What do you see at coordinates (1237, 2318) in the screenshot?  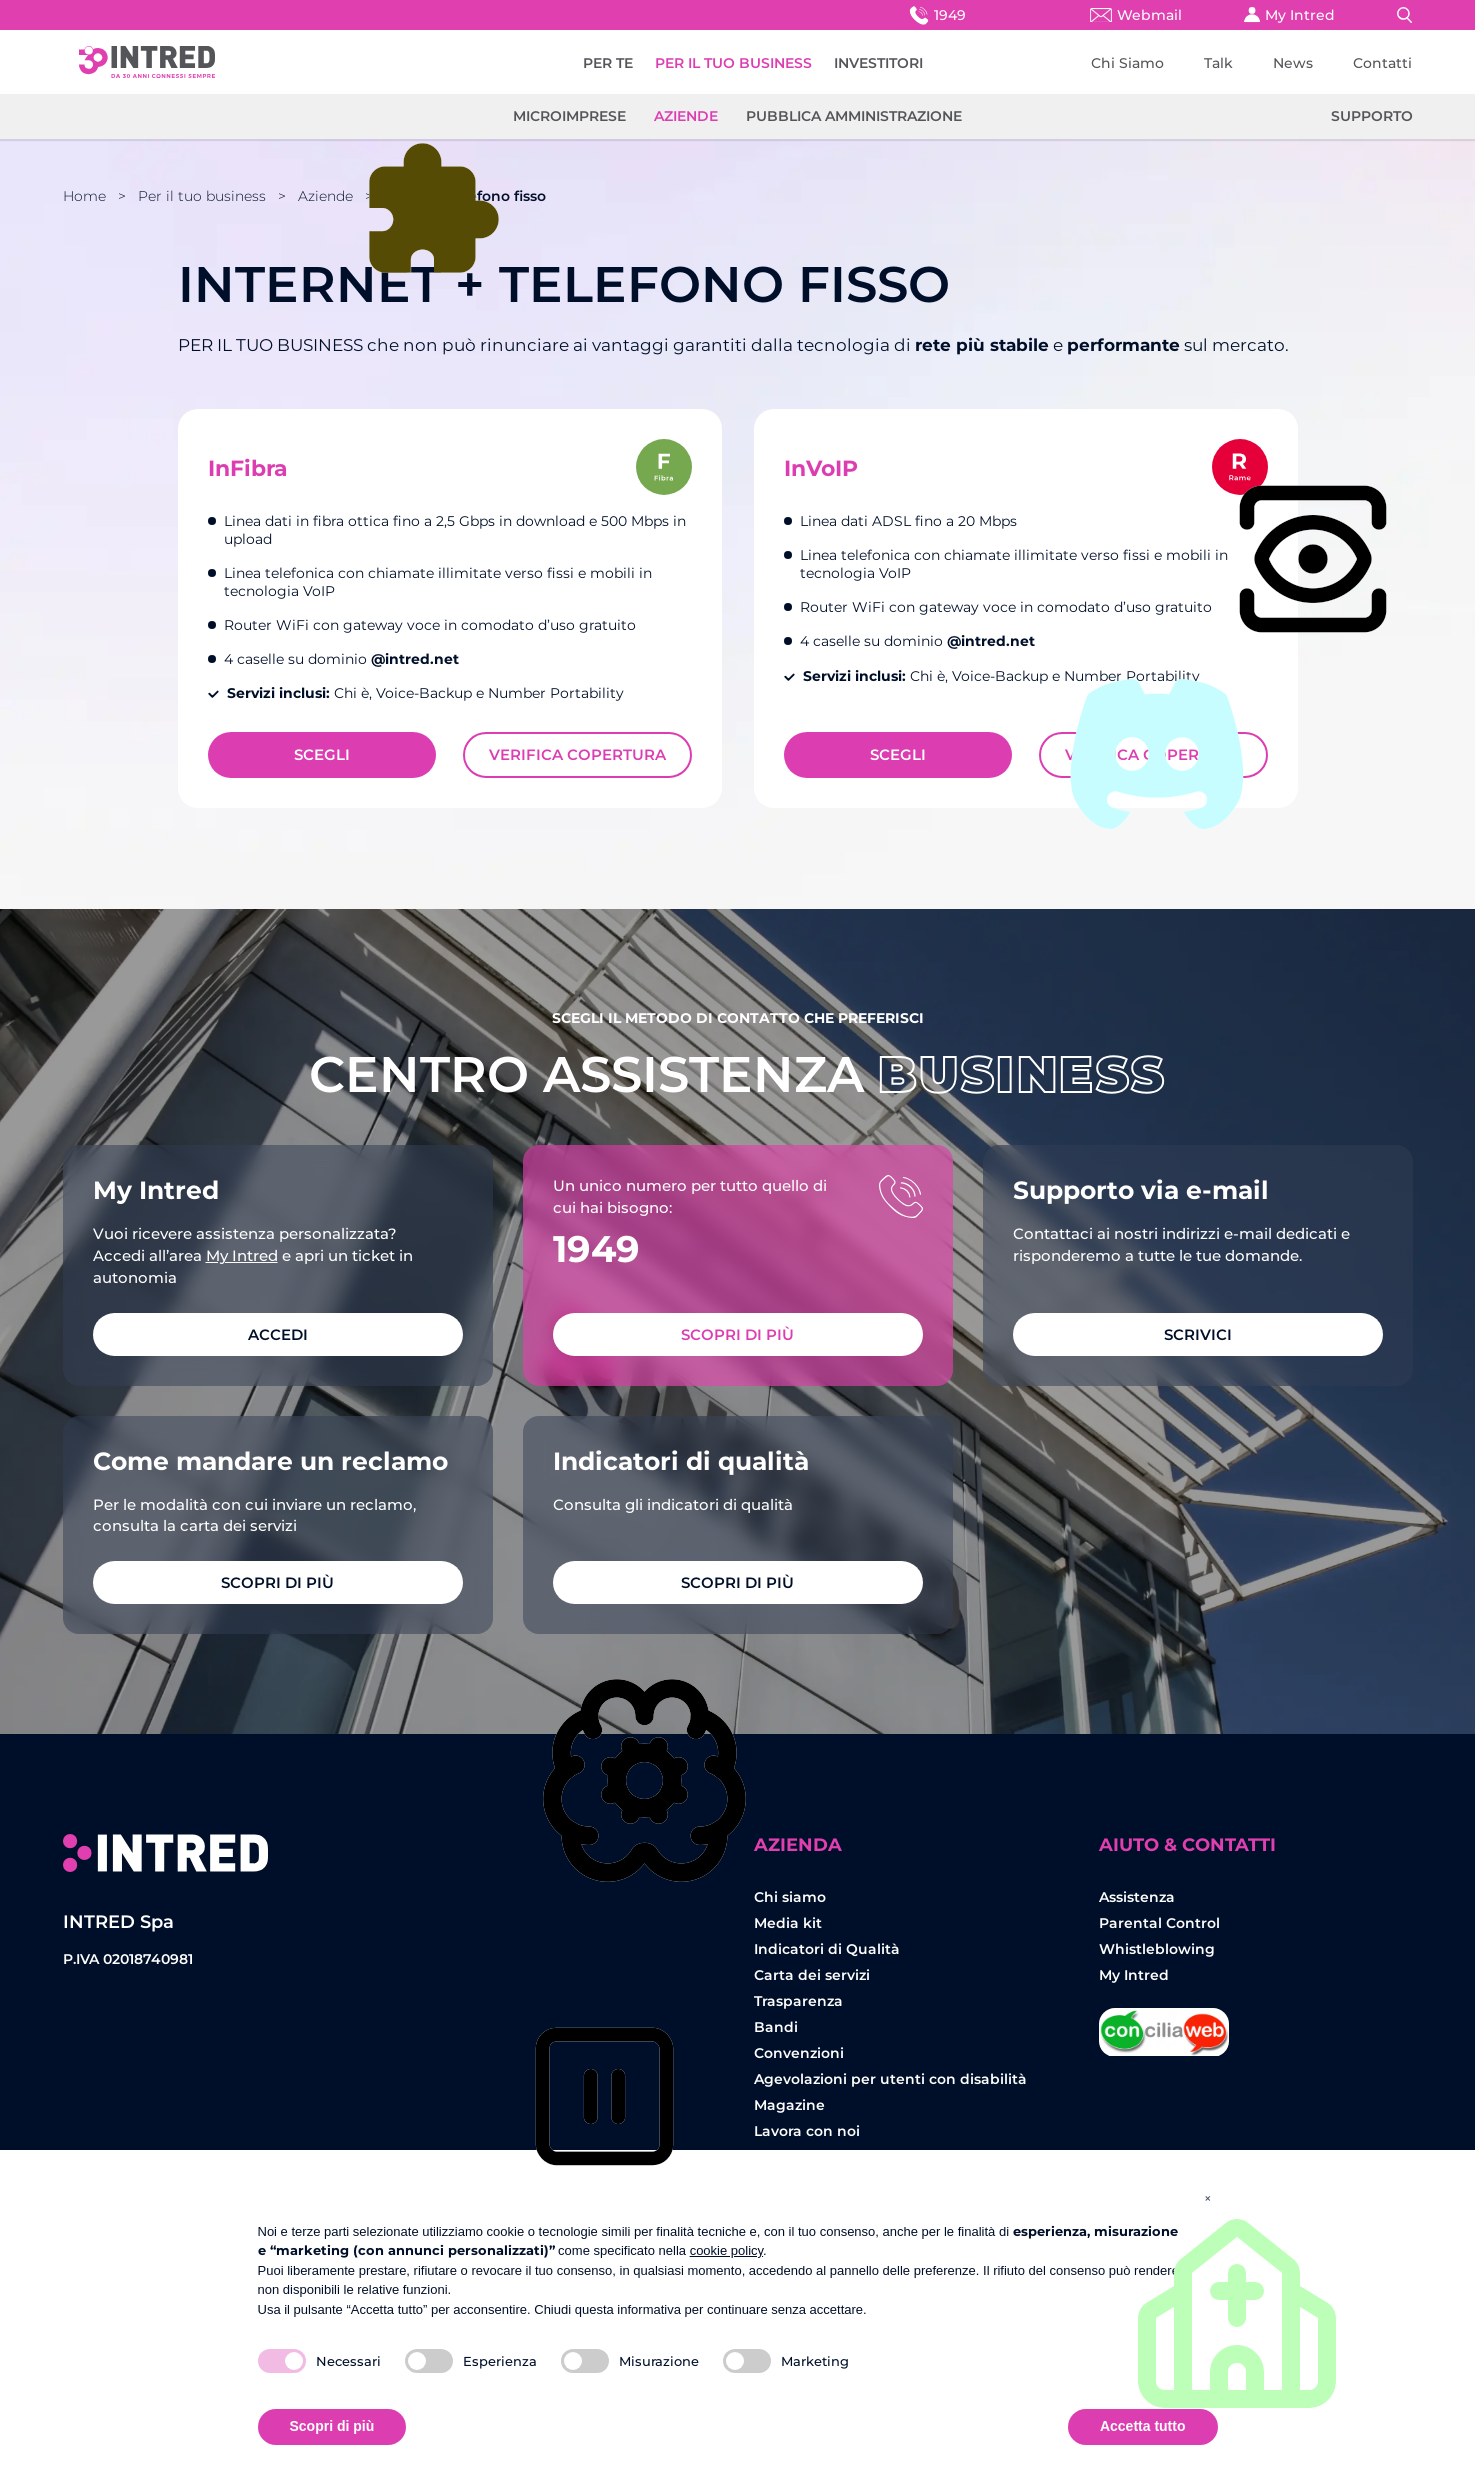 I see `view nearby churches or places of worship` at bounding box center [1237, 2318].